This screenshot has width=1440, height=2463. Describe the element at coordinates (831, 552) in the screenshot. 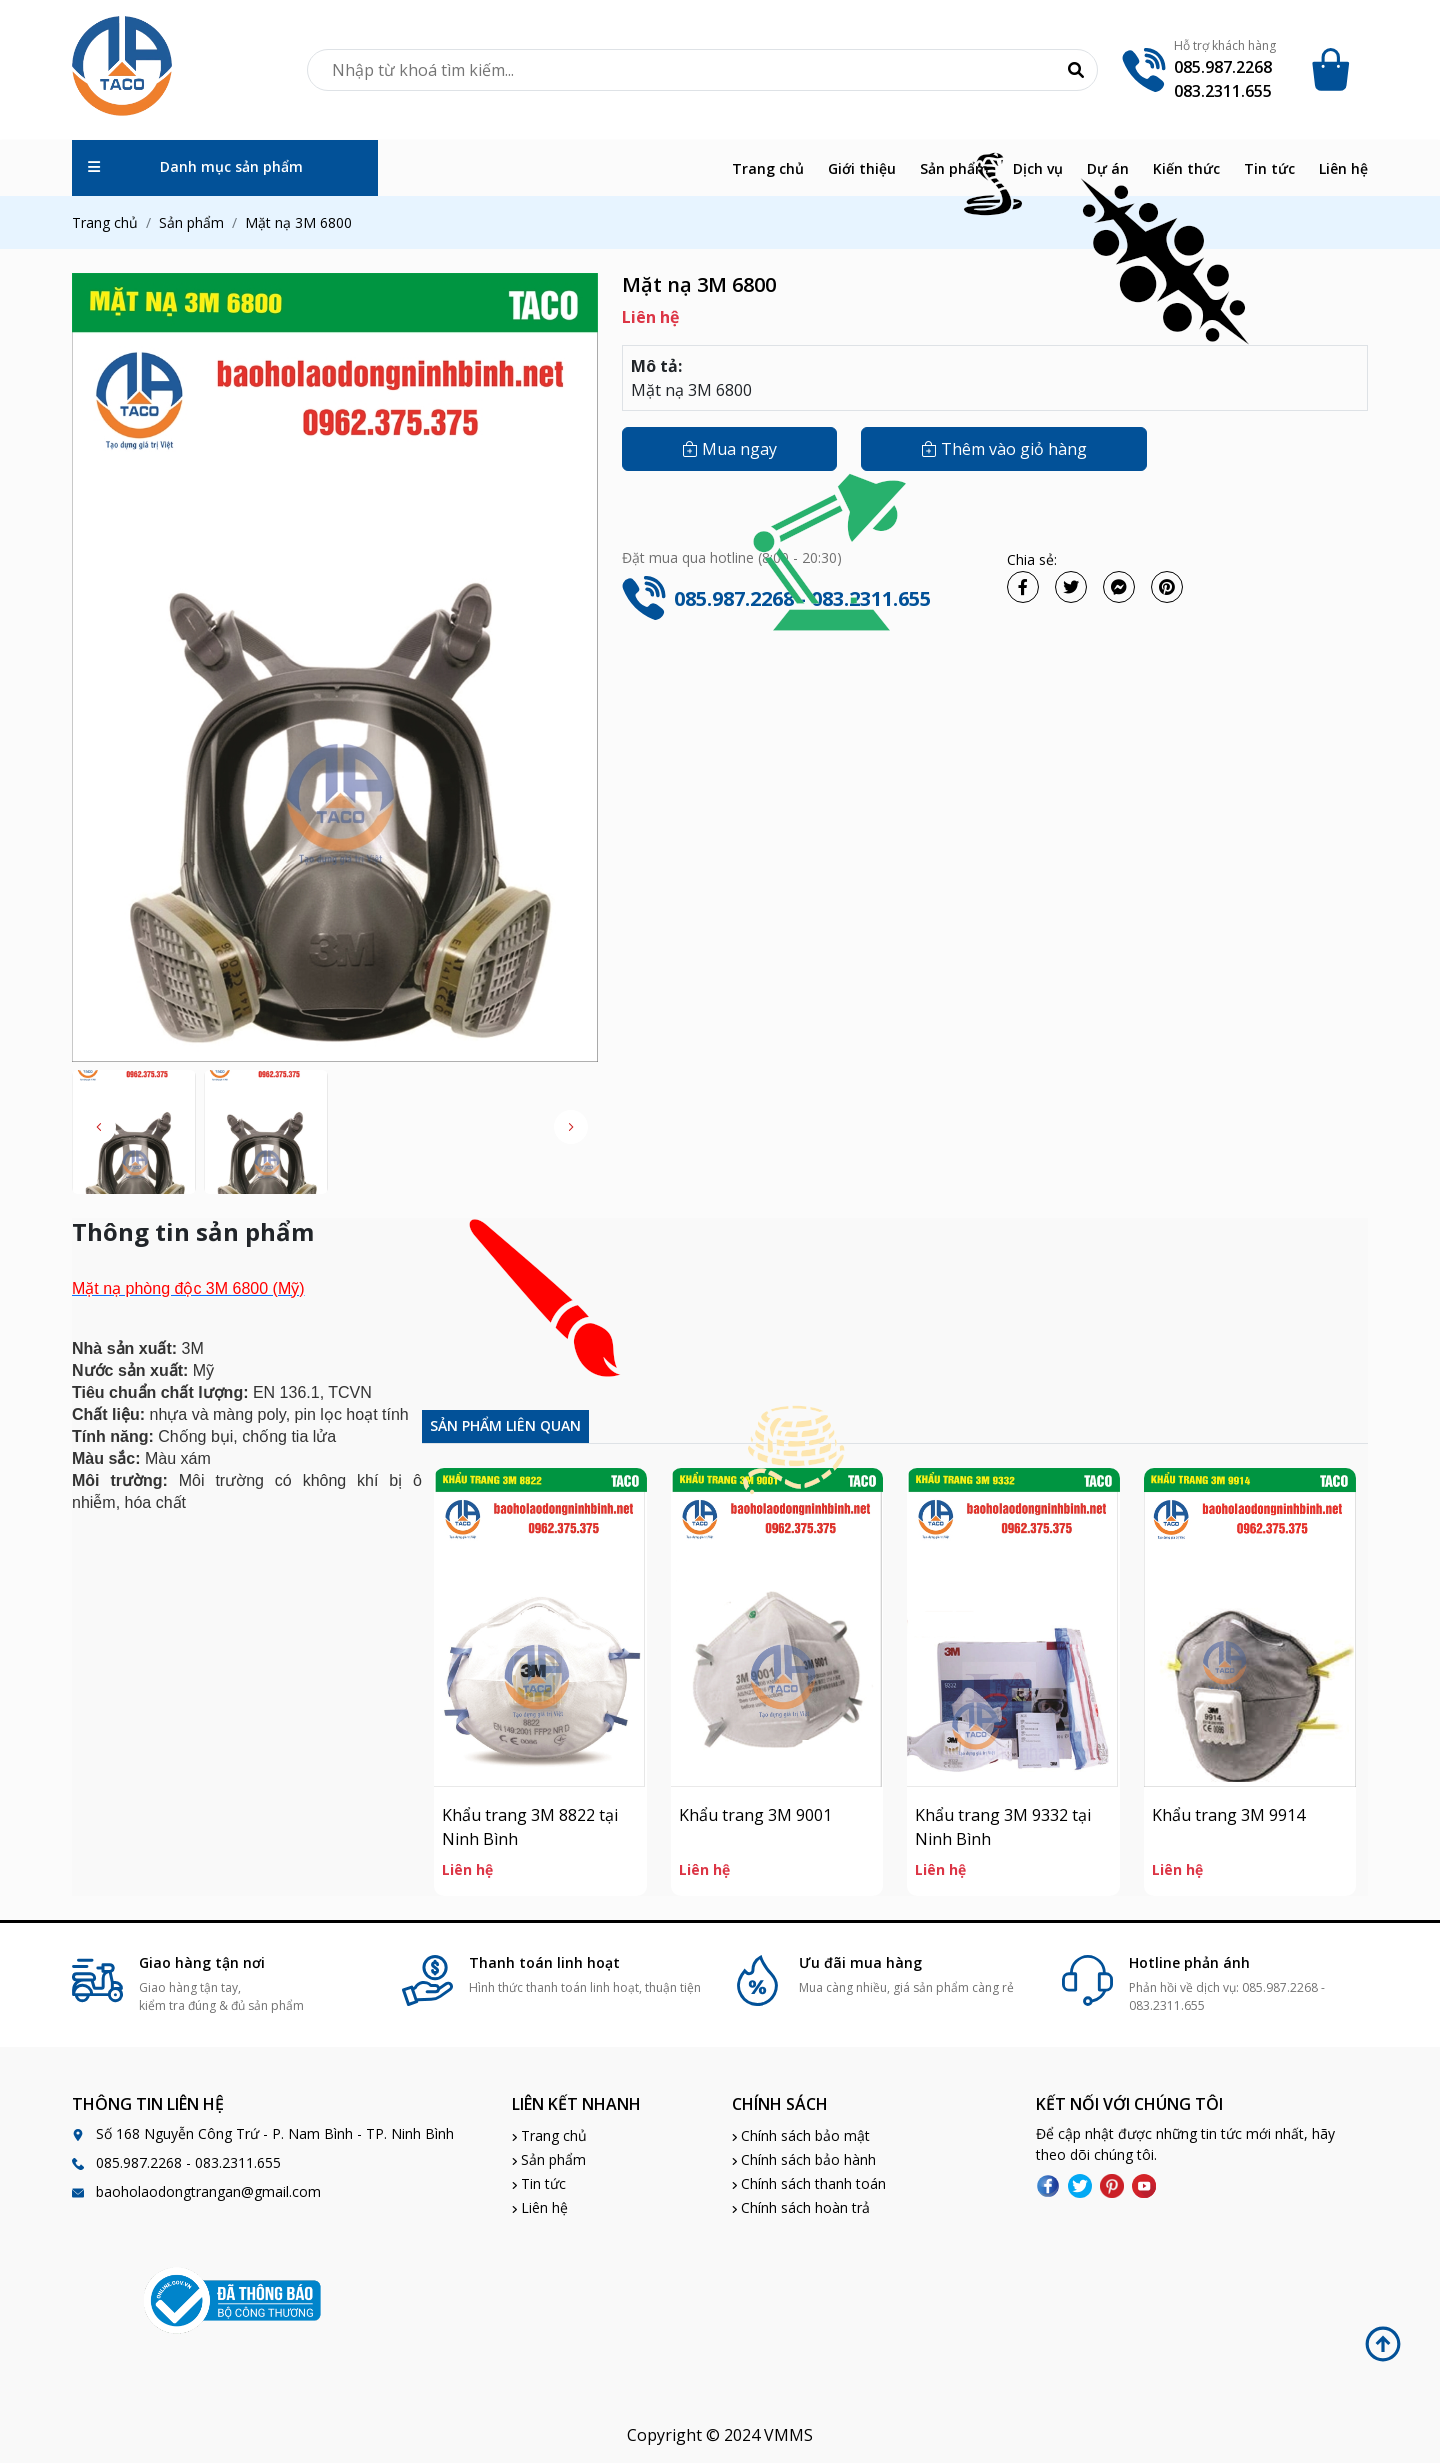

I see `toggle desk lamp or workspace lighting` at that location.